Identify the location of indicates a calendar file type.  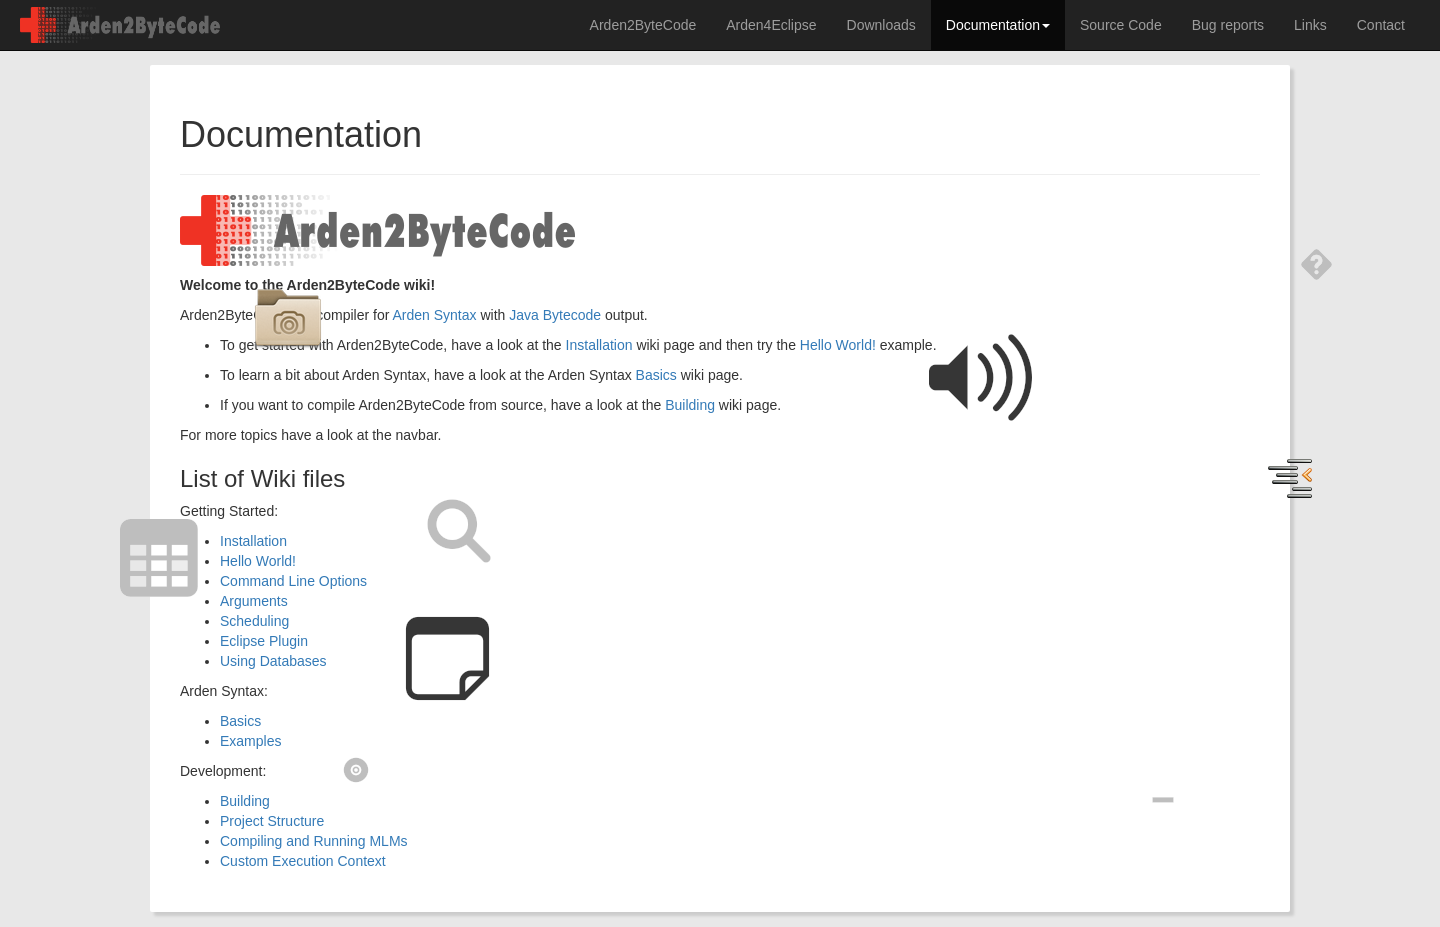
(161, 560).